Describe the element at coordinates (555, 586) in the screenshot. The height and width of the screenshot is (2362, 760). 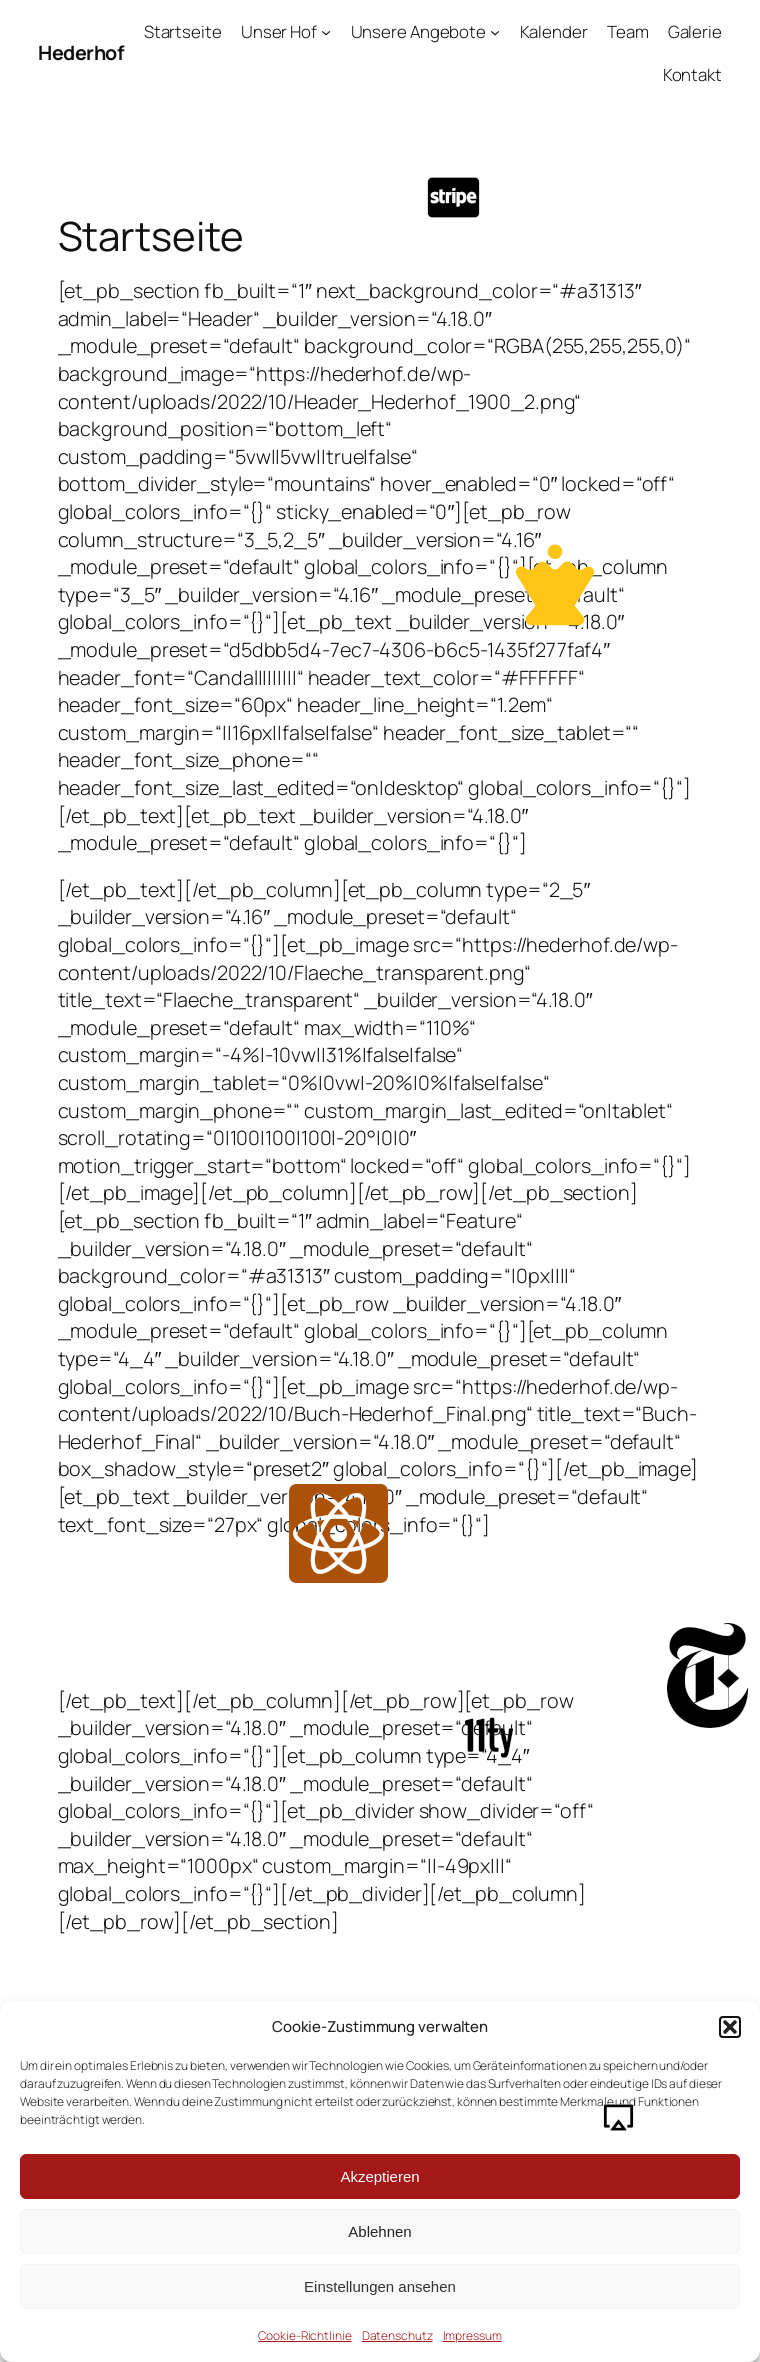
I see `chess queen piece indicator` at that location.